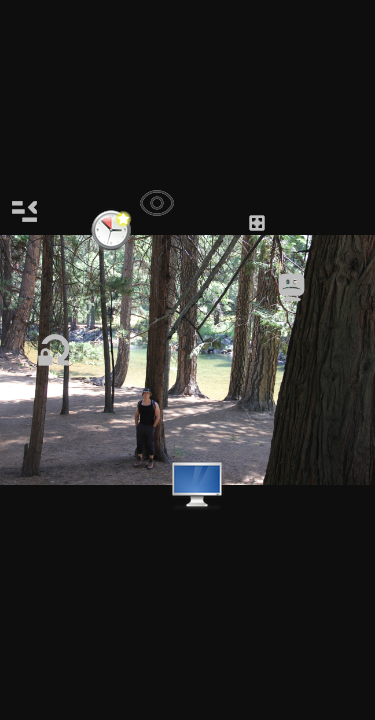 The image size is (375, 720). Describe the element at coordinates (24, 211) in the screenshot. I see `decrease text indentation` at that location.